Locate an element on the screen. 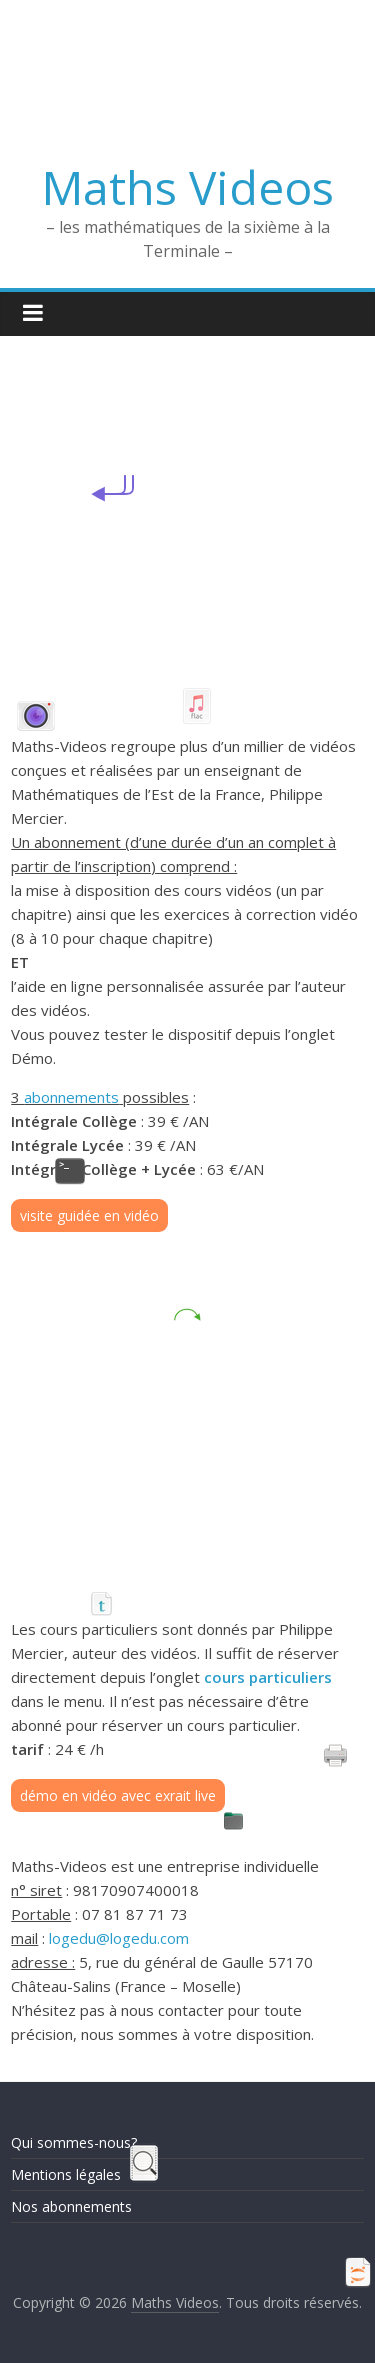  a FLAC audio file is located at coordinates (197, 706).